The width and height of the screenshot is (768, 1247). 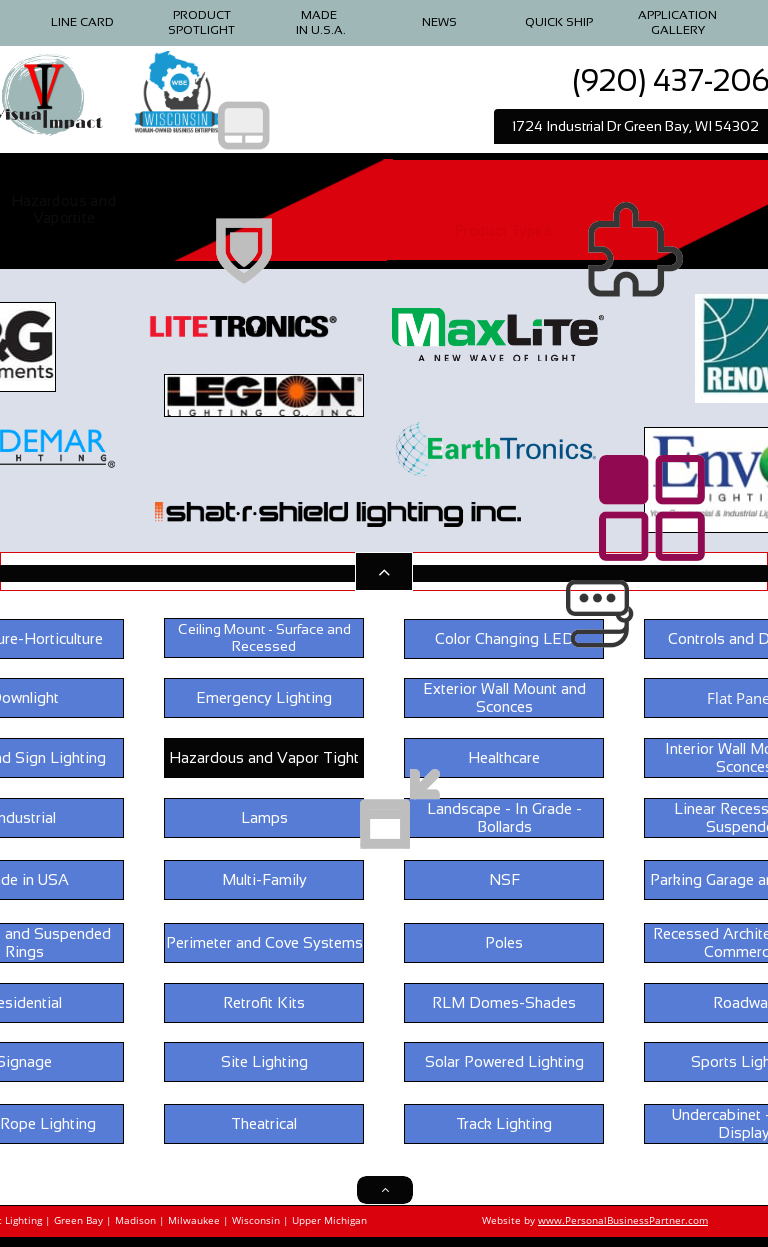 What do you see at coordinates (245, 125) in the screenshot?
I see `touchpad input device settings` at bounding box center [245, 125].